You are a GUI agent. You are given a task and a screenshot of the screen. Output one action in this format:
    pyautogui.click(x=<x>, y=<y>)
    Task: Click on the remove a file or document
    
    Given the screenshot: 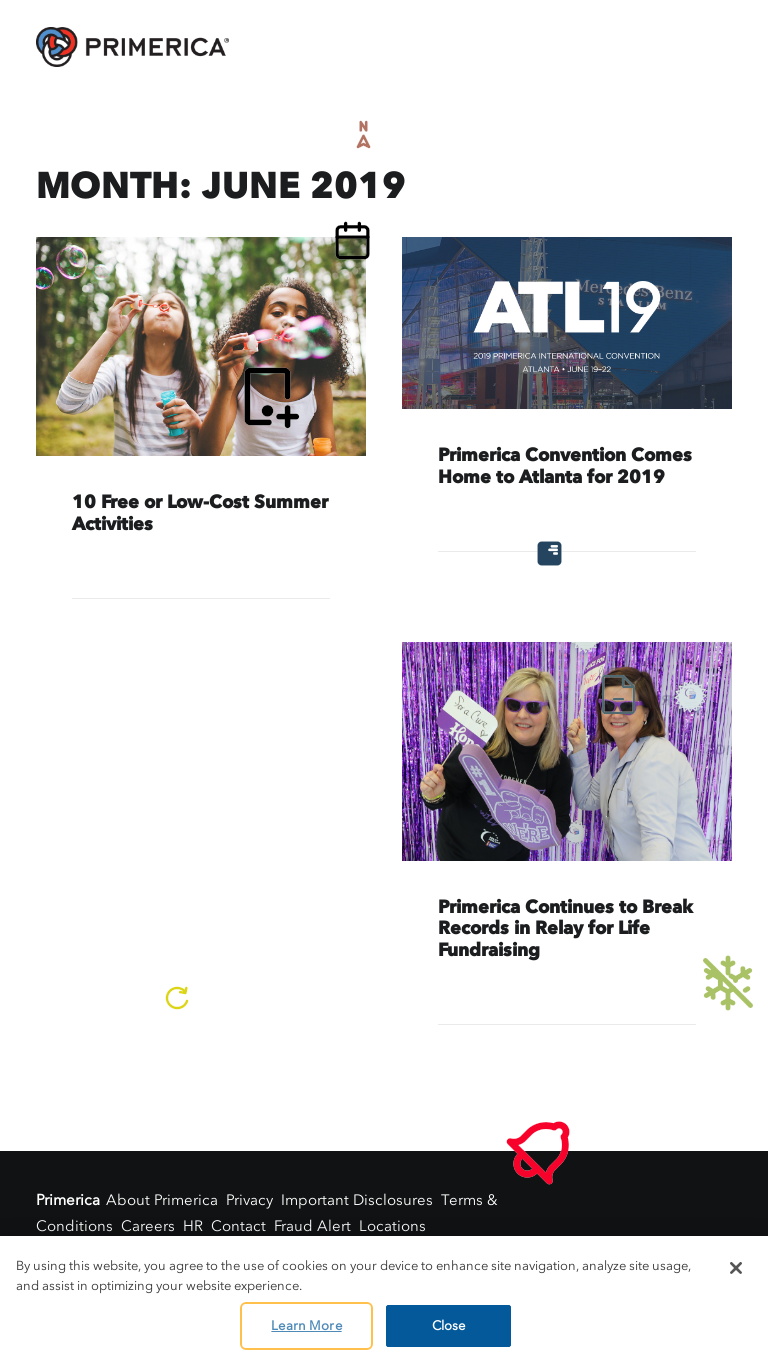 What is the action you would take?
    pyautogui.click(x=618, y=694)
    